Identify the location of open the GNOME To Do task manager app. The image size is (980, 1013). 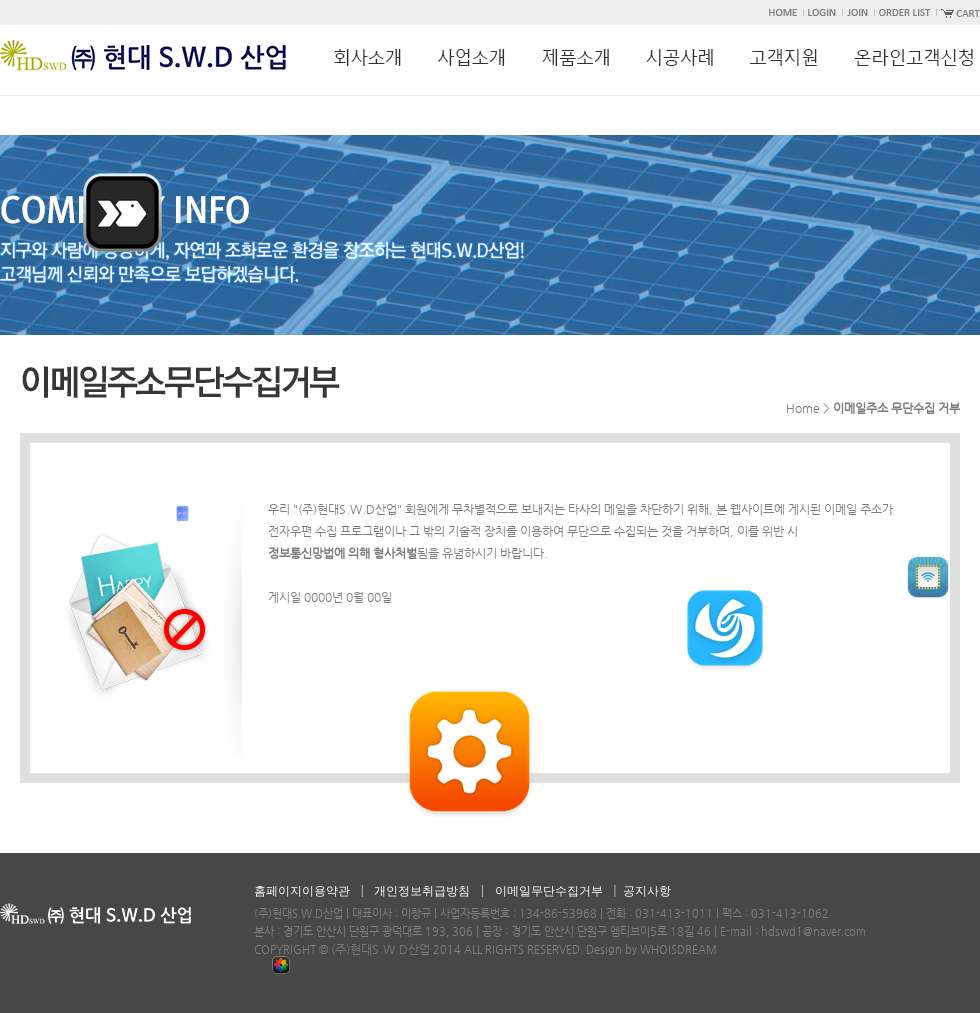
(182, 513).